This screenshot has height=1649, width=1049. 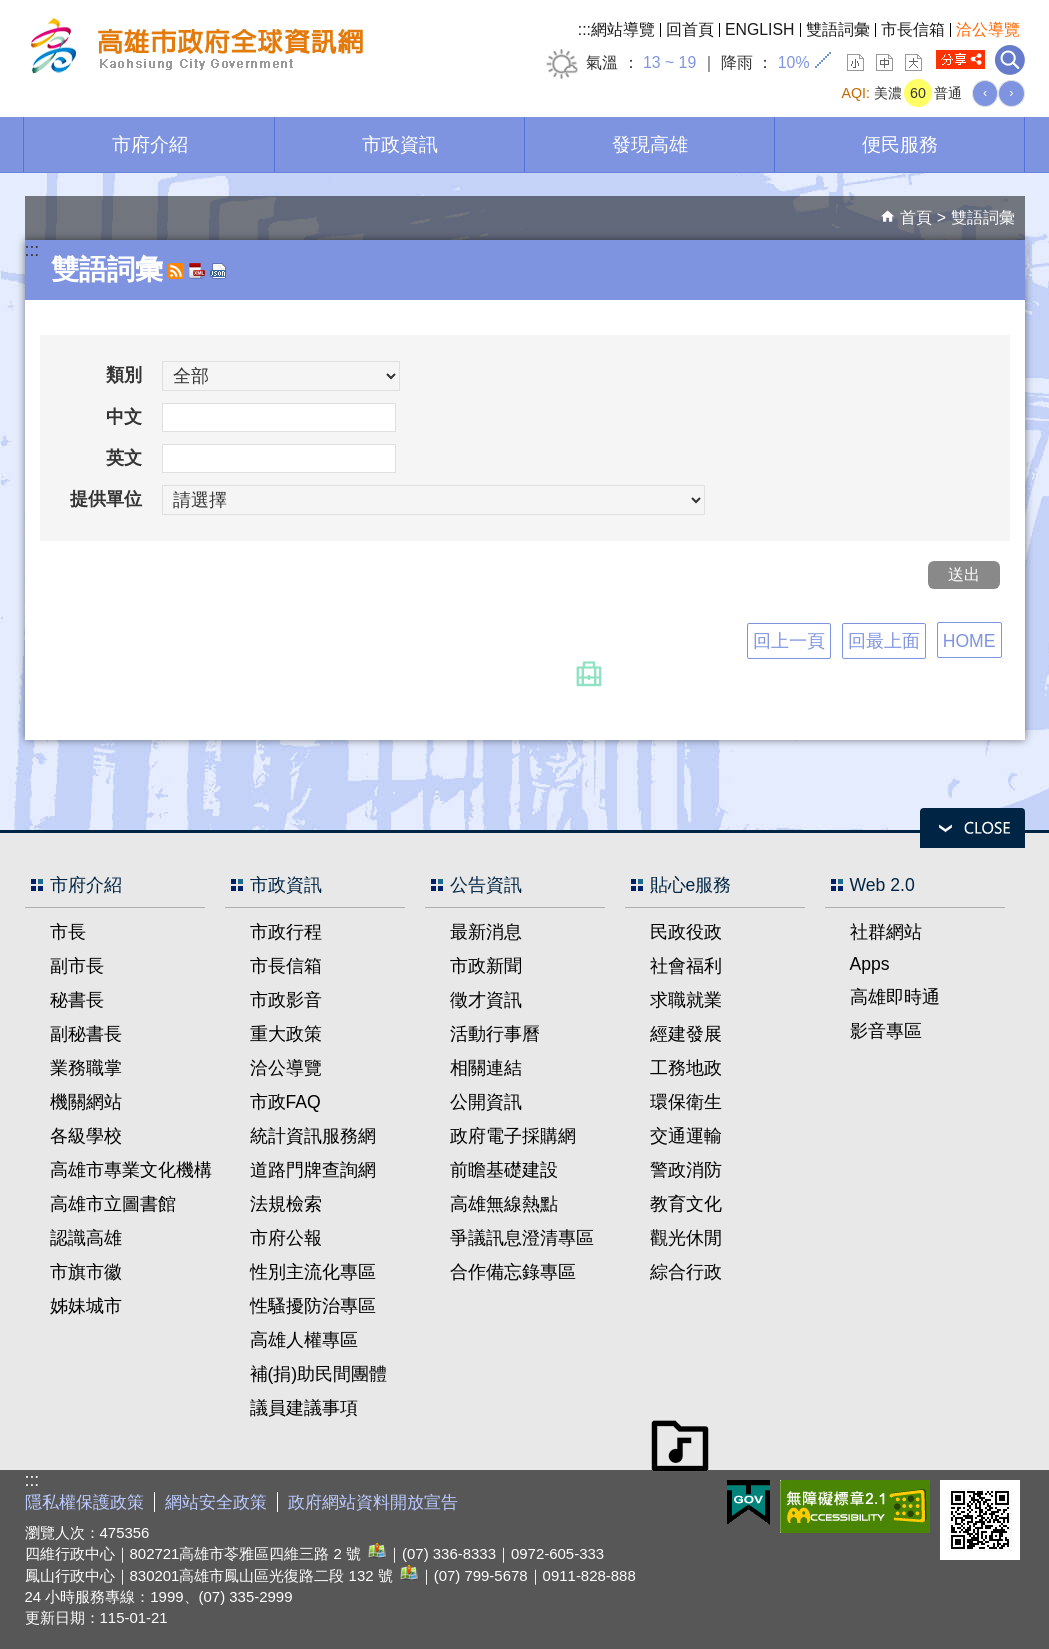 I want to click on open your music folder, so click(x=680, y=1446).